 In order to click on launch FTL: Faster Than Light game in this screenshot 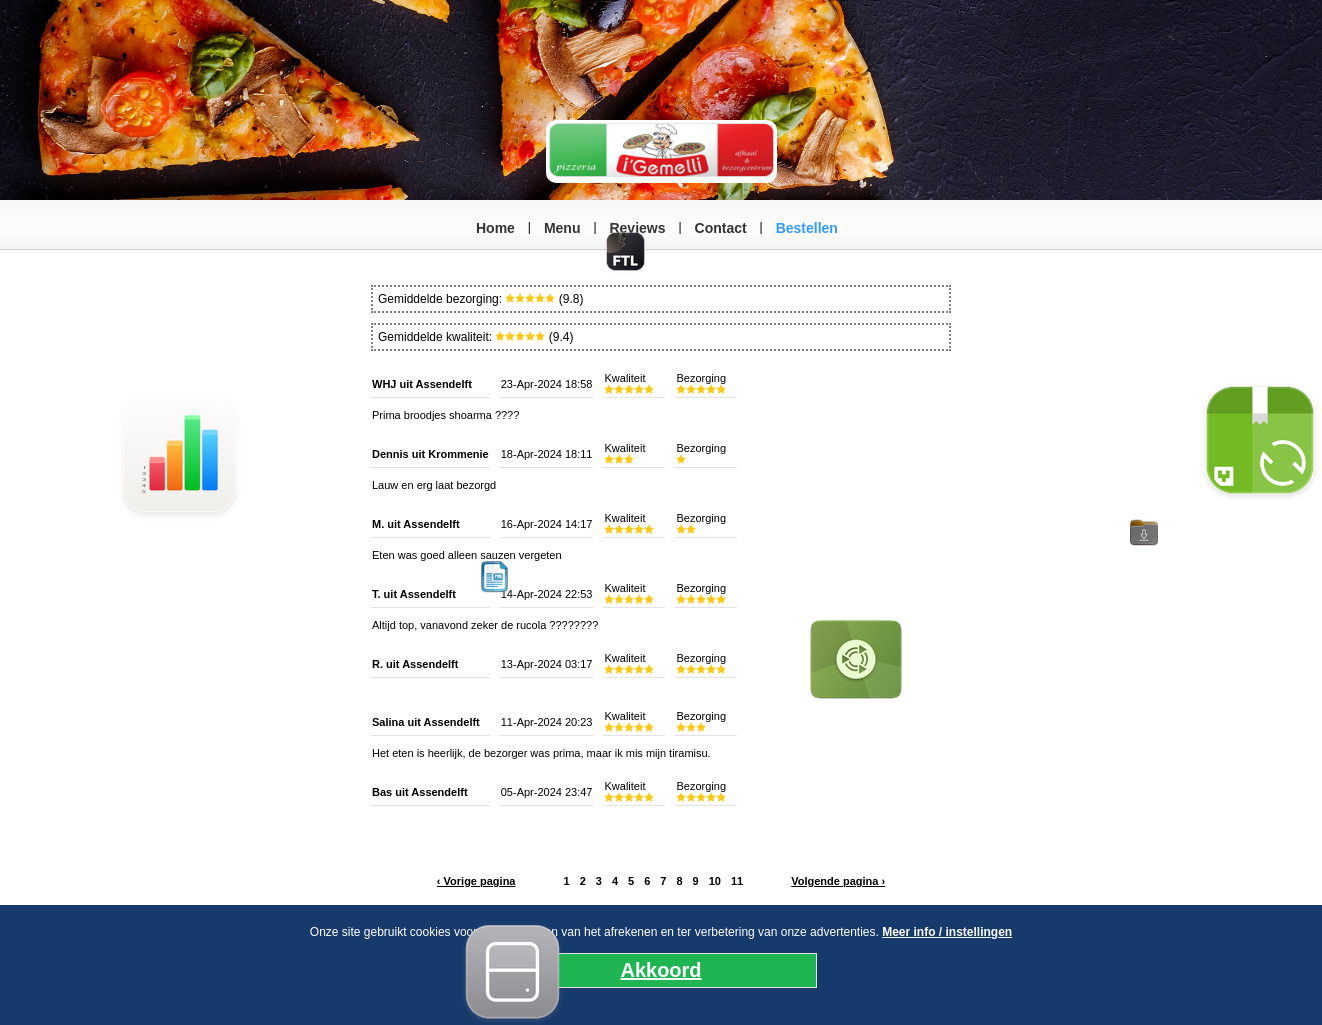, I will do `click(625, 251)`.